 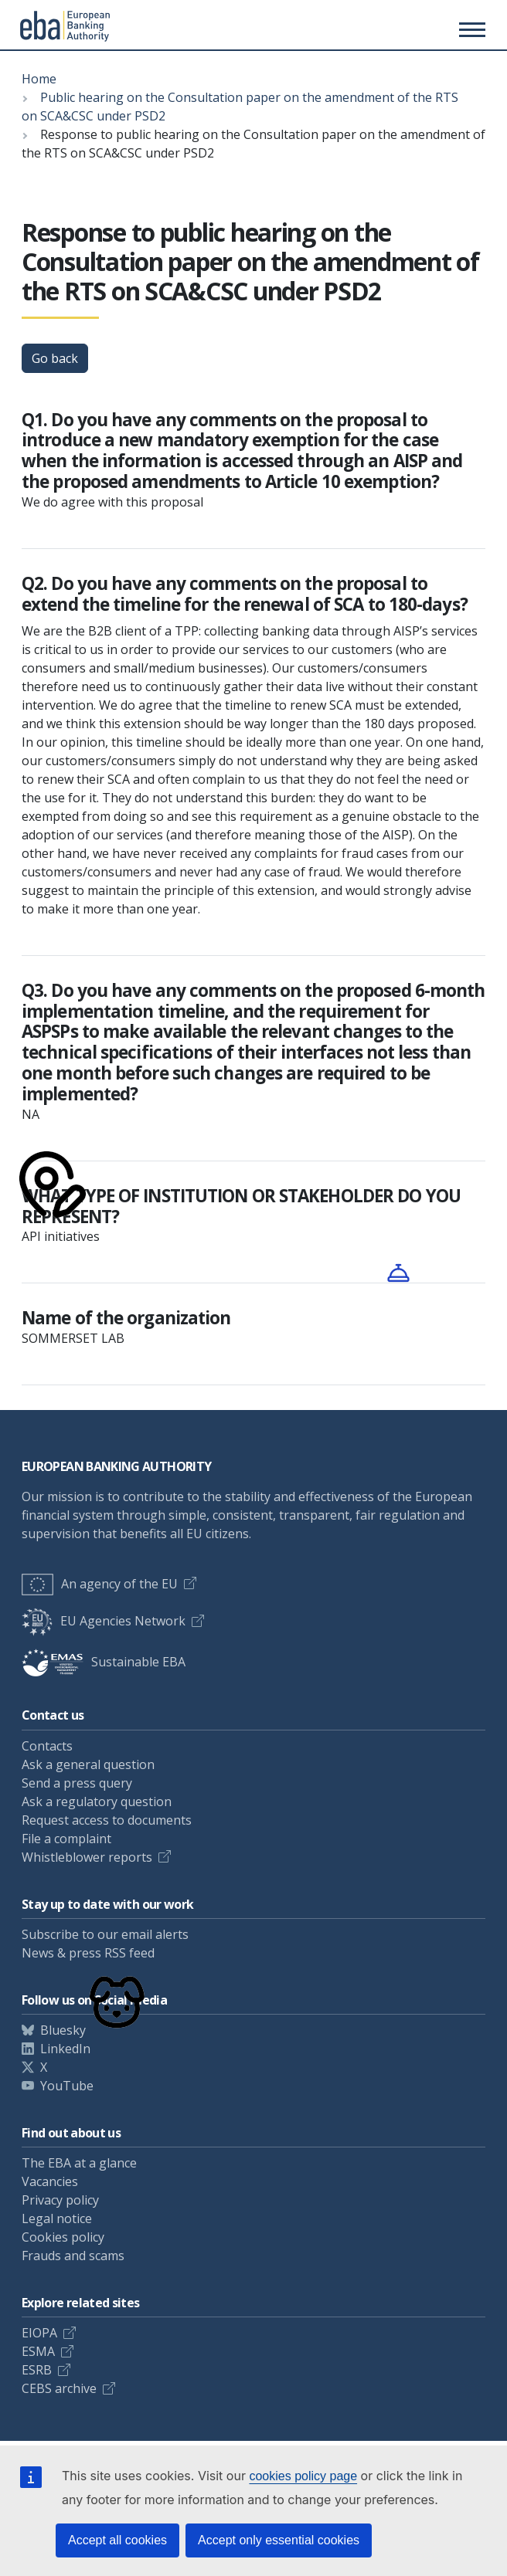 What do you see at coordinates (117, 2002) in the screenshot?
I see `access pet-related features or settings` at bounding box center [117, 2002].